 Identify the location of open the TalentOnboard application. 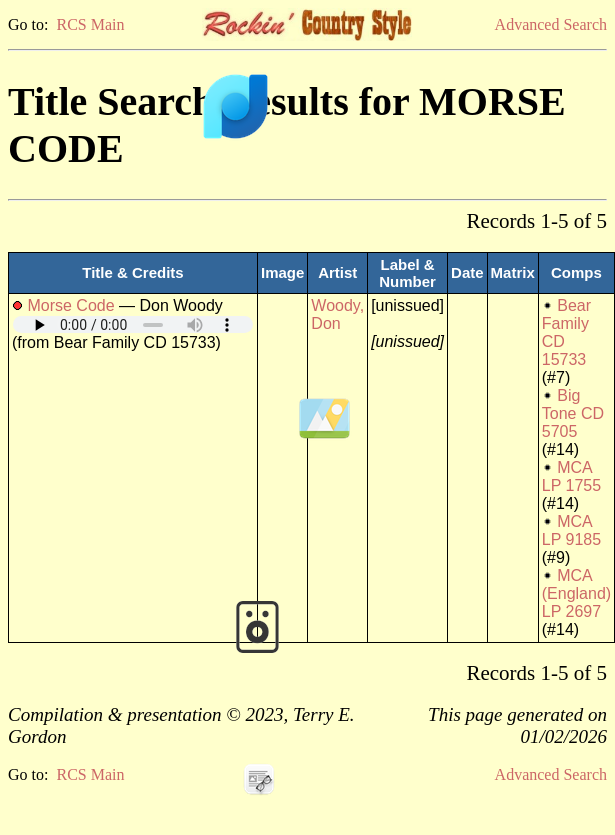
(235, 106).